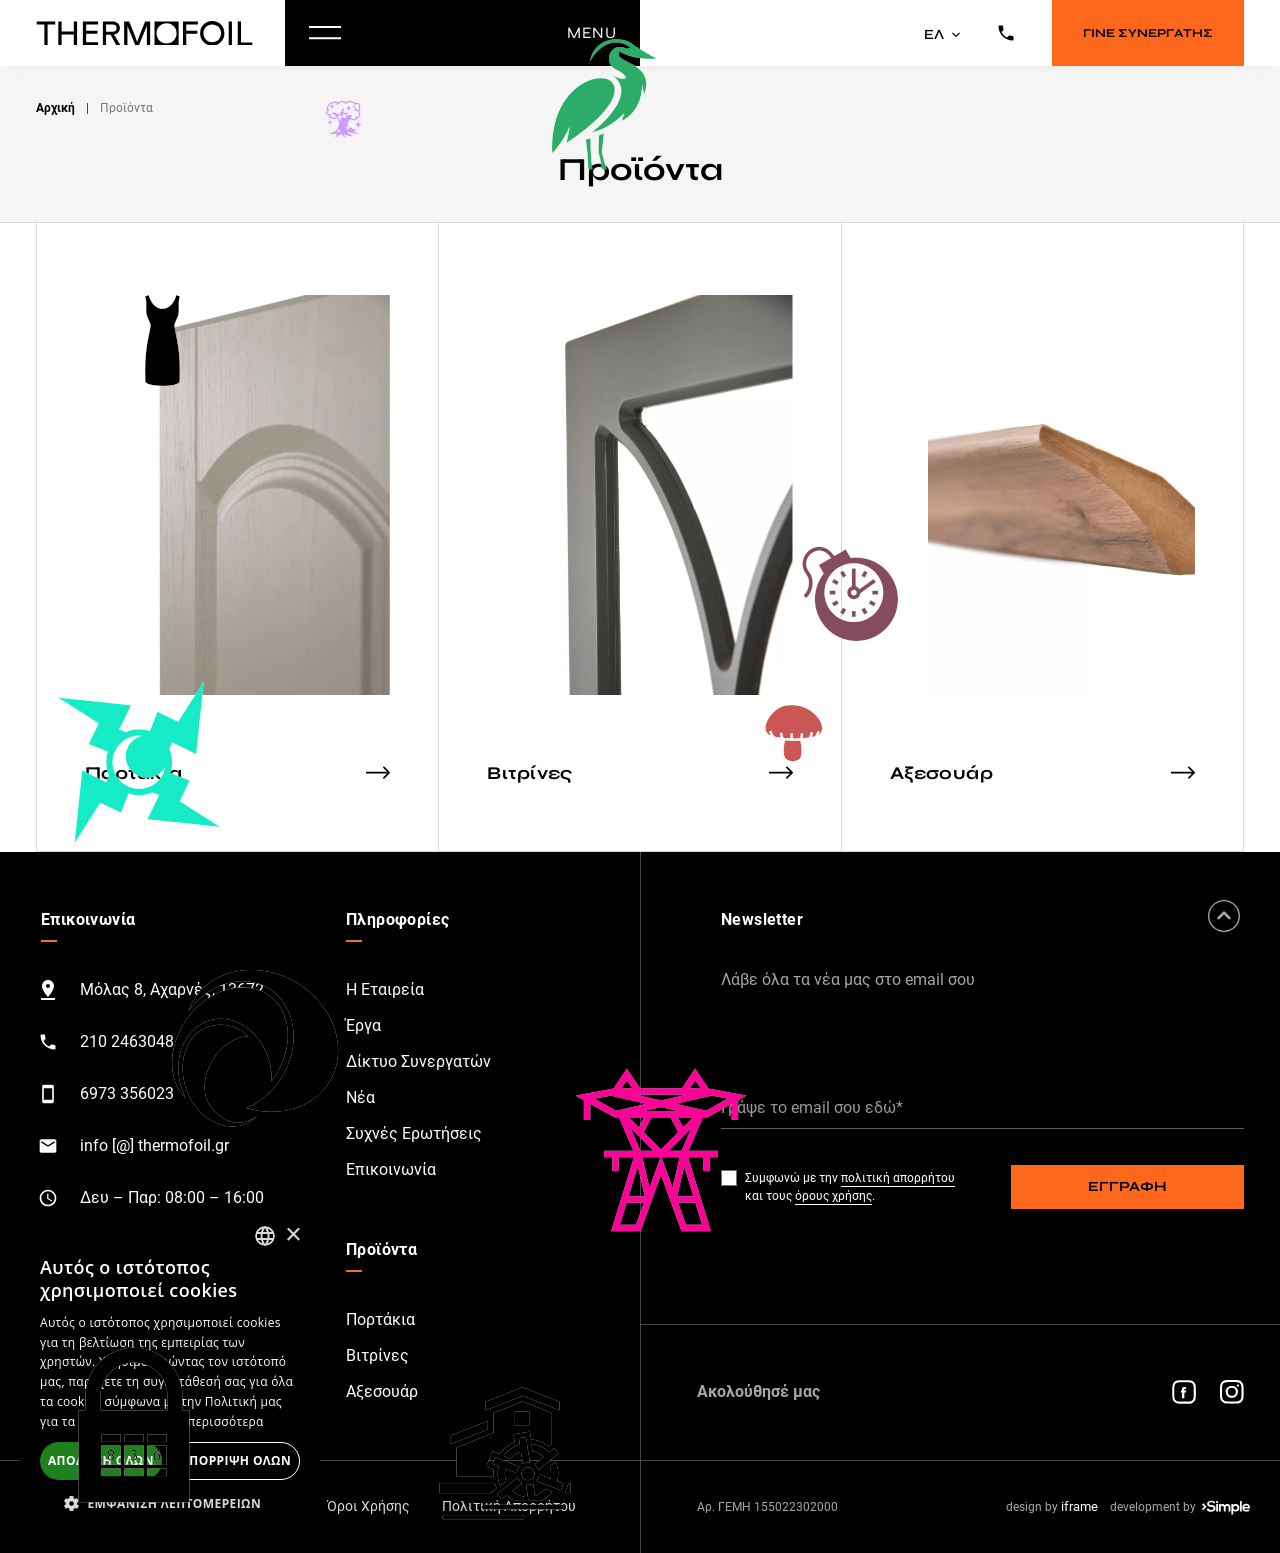 The image size is (1280, 1553). What do you see at coordinates (604, 102) in the screenshot?
I see `heron bird icon for wildlife or nature category` at bounding box center [604, 102].